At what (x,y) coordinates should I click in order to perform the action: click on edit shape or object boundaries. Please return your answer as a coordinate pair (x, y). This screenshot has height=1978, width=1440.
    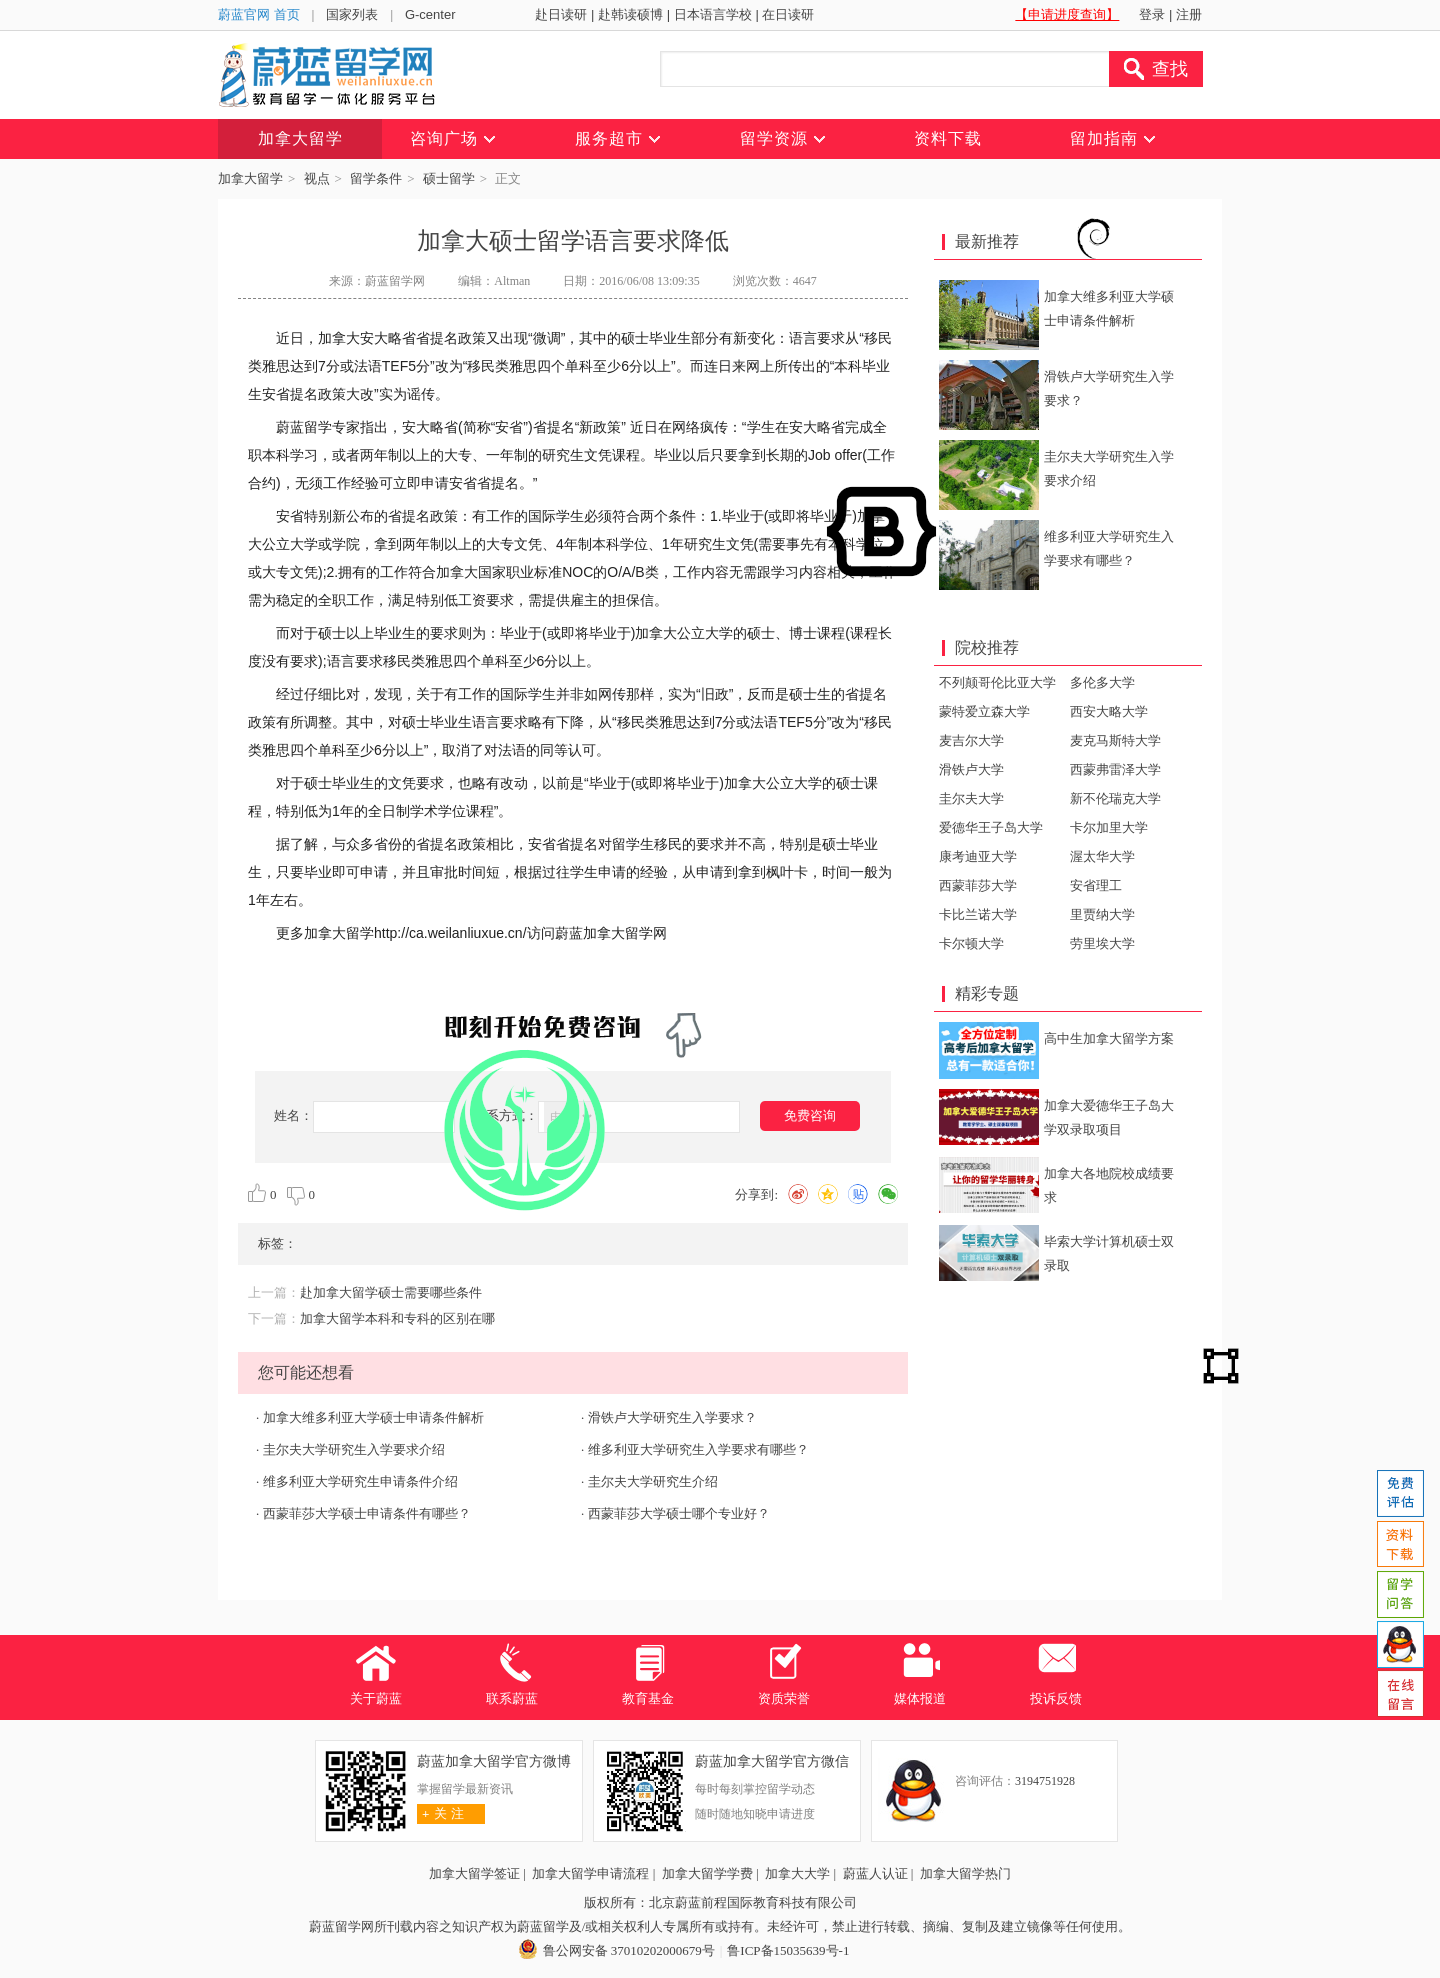
    Looking at the image, I should click on (1221, 1366).